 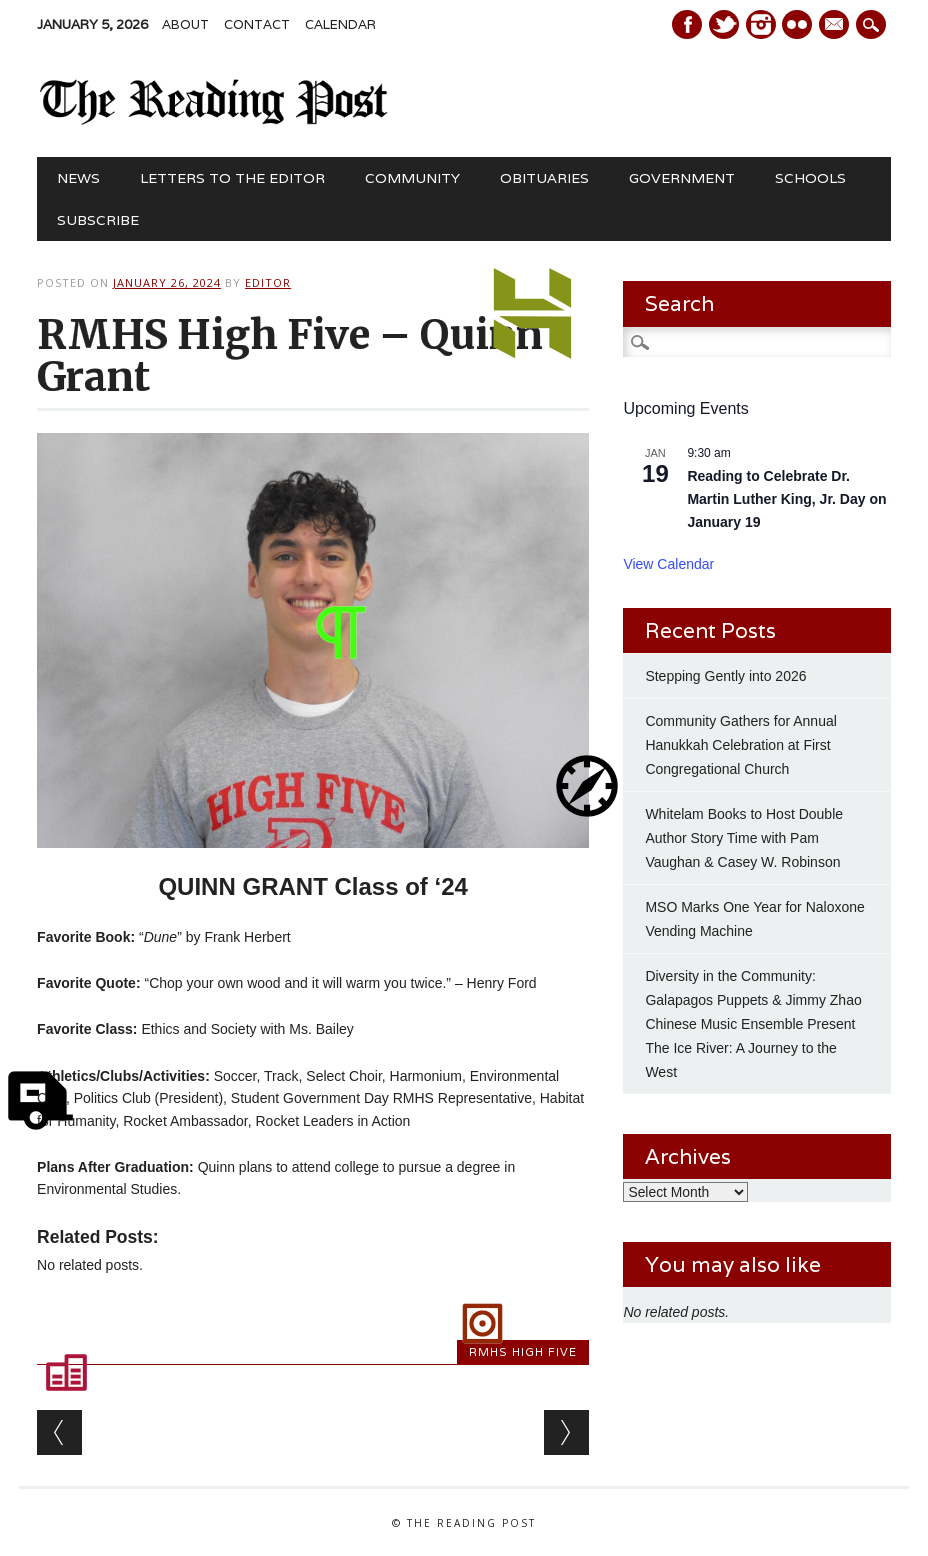 What do you see at coordinates (532, 313) in the screenshot?
I see `Hostinger web hosting service logo` at bounding box center [532, 313].